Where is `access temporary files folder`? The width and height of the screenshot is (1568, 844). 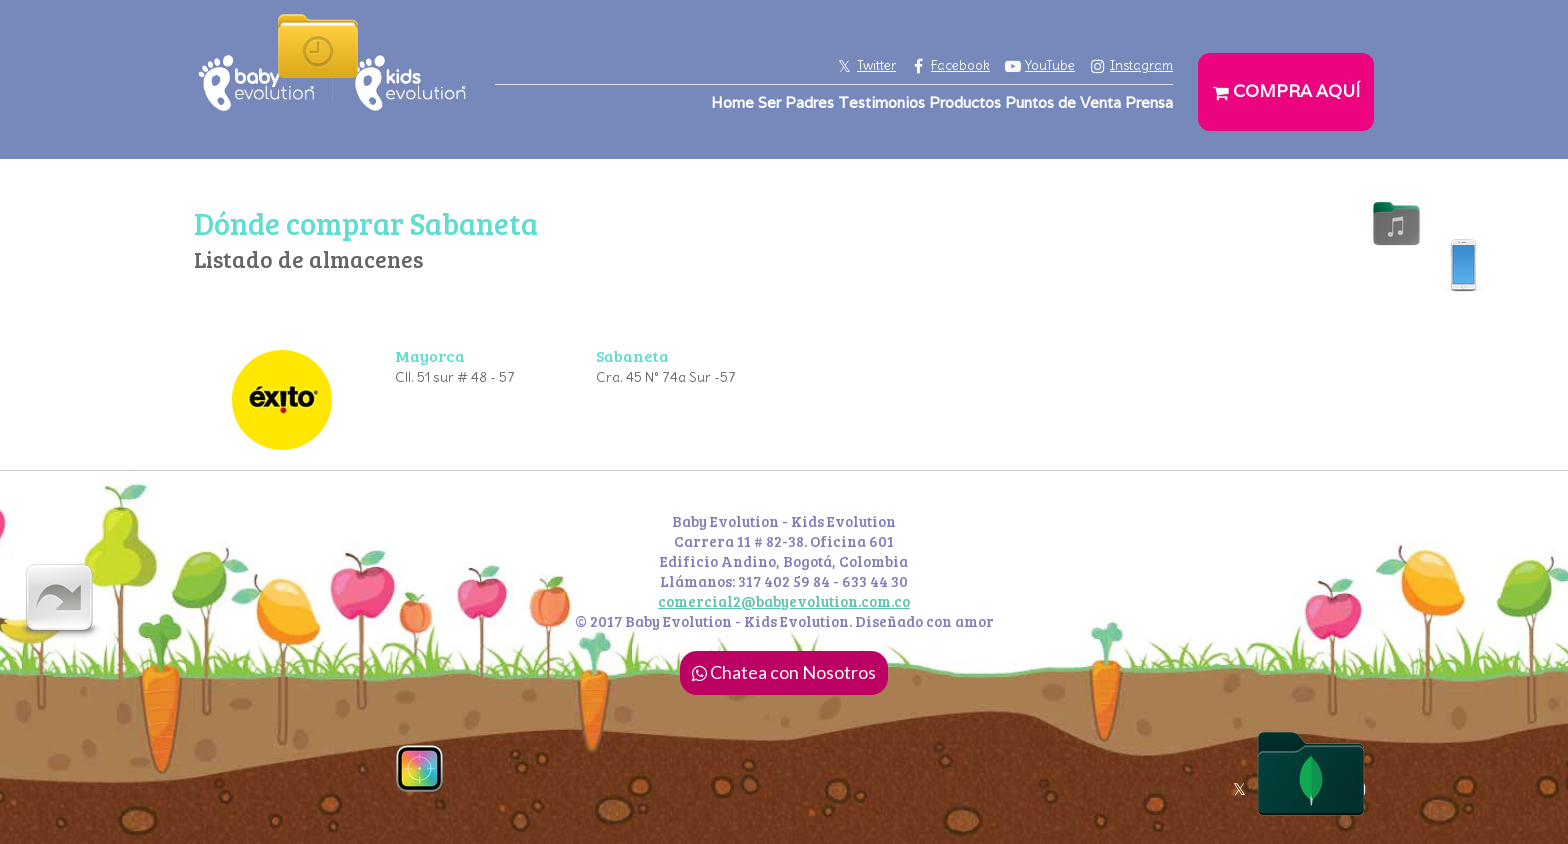 access temporary files folder is located at coordinates (318, 46).